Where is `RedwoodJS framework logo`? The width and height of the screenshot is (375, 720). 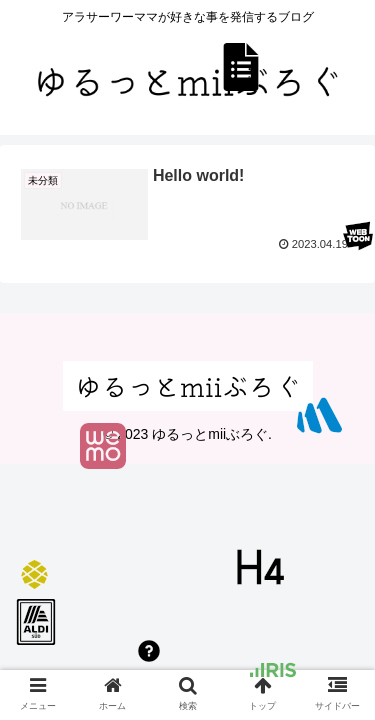
RedwoodJS framework logo is located at coordinates (34, 574).